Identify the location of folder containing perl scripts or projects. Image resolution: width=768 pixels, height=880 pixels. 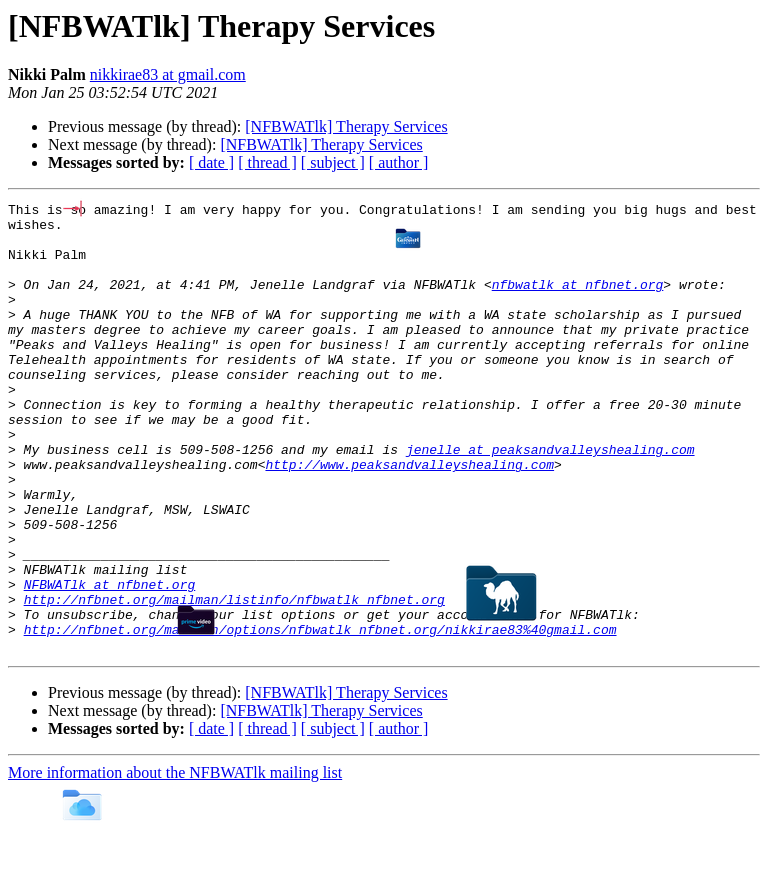
(501, 595).